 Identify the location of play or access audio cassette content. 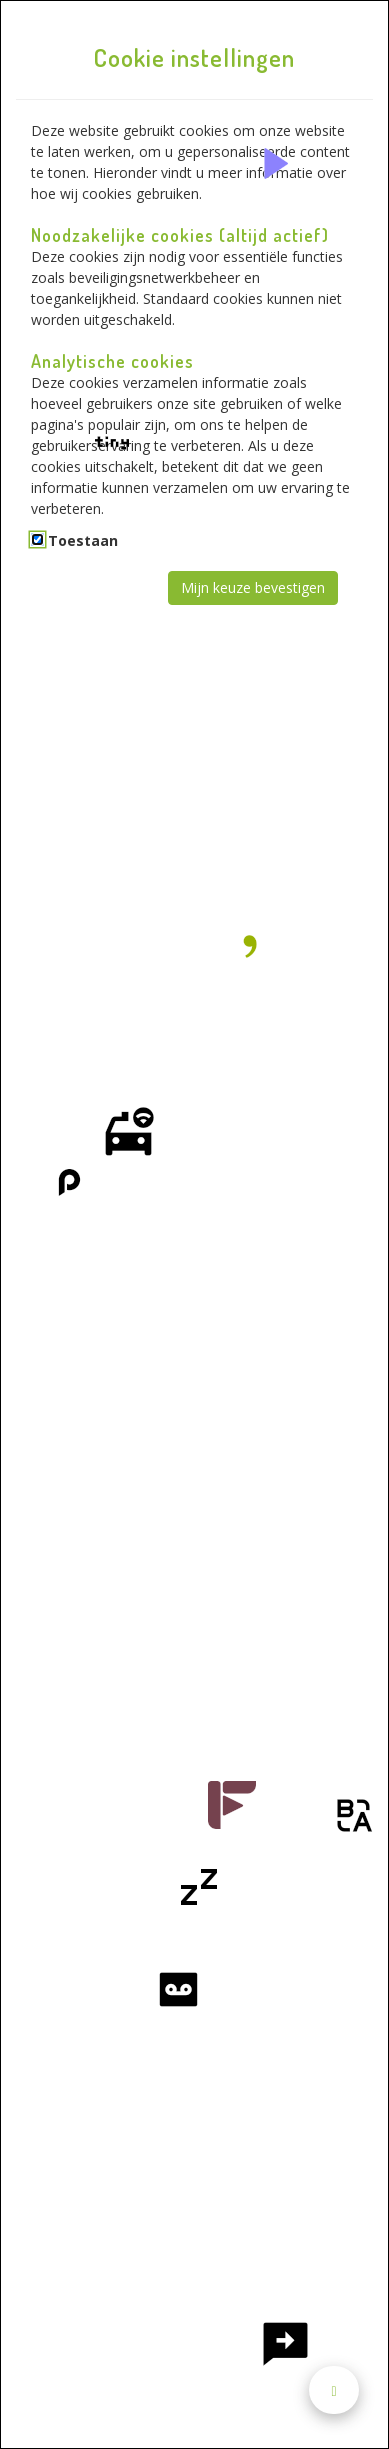
(178, 1989).